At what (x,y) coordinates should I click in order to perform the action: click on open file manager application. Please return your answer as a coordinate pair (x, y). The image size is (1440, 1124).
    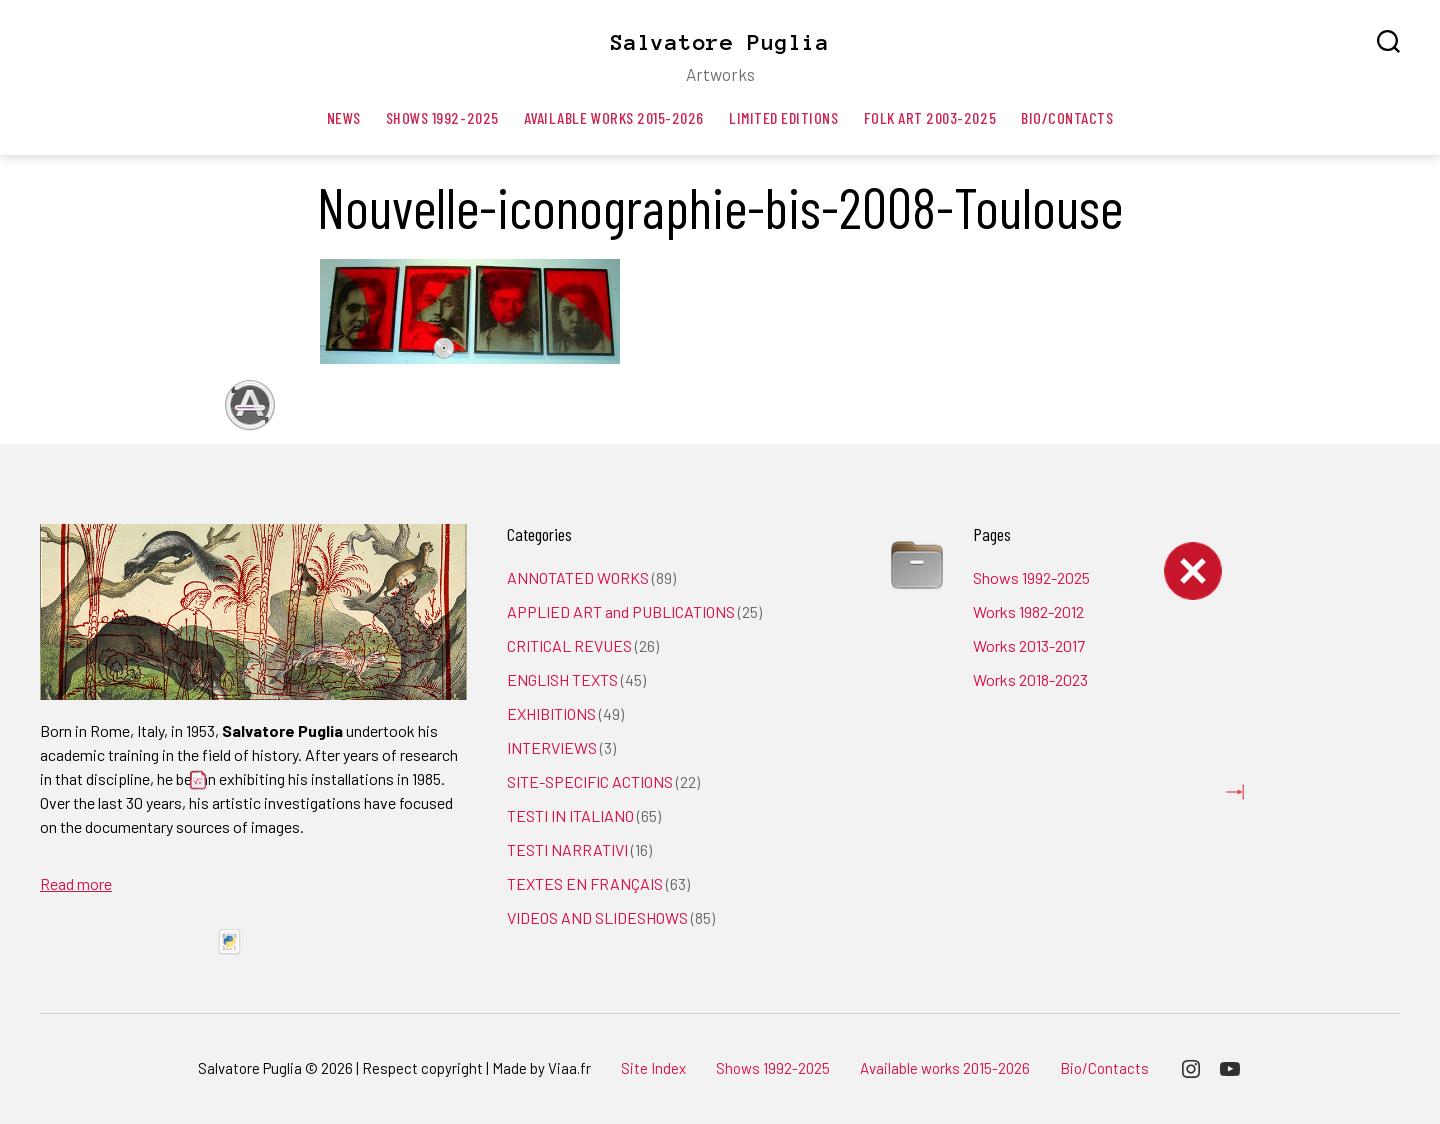
    Looking at the image, I should click on (917, 565).